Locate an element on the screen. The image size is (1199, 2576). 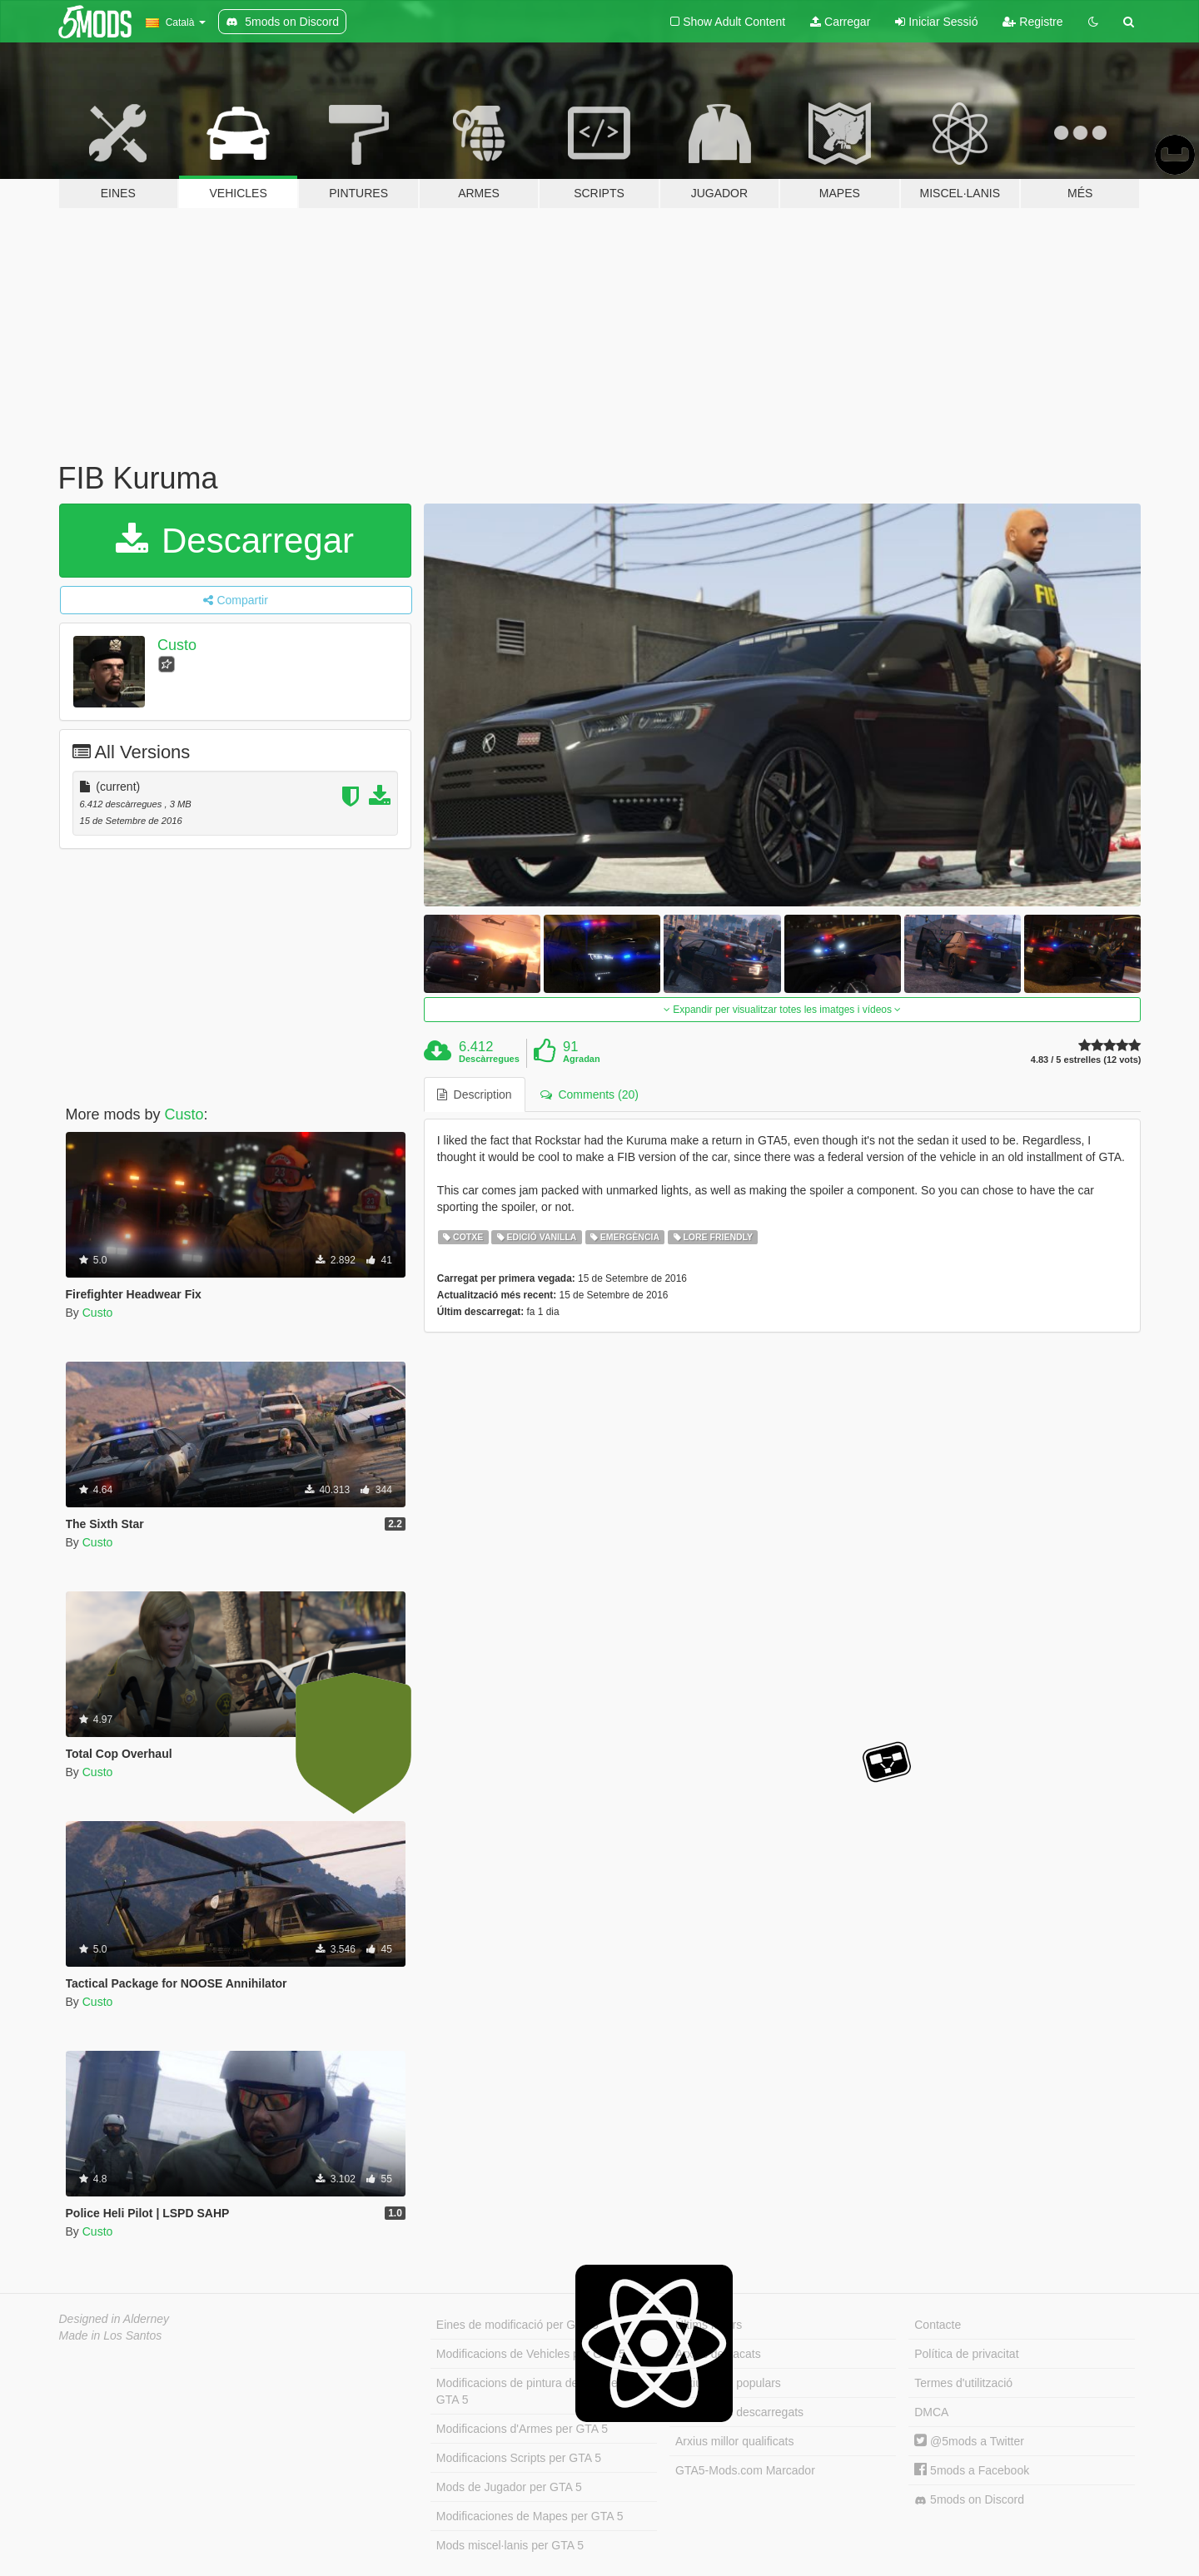
visit protondb website for linux gaming compatibility is located at coordinates (654, 2343).